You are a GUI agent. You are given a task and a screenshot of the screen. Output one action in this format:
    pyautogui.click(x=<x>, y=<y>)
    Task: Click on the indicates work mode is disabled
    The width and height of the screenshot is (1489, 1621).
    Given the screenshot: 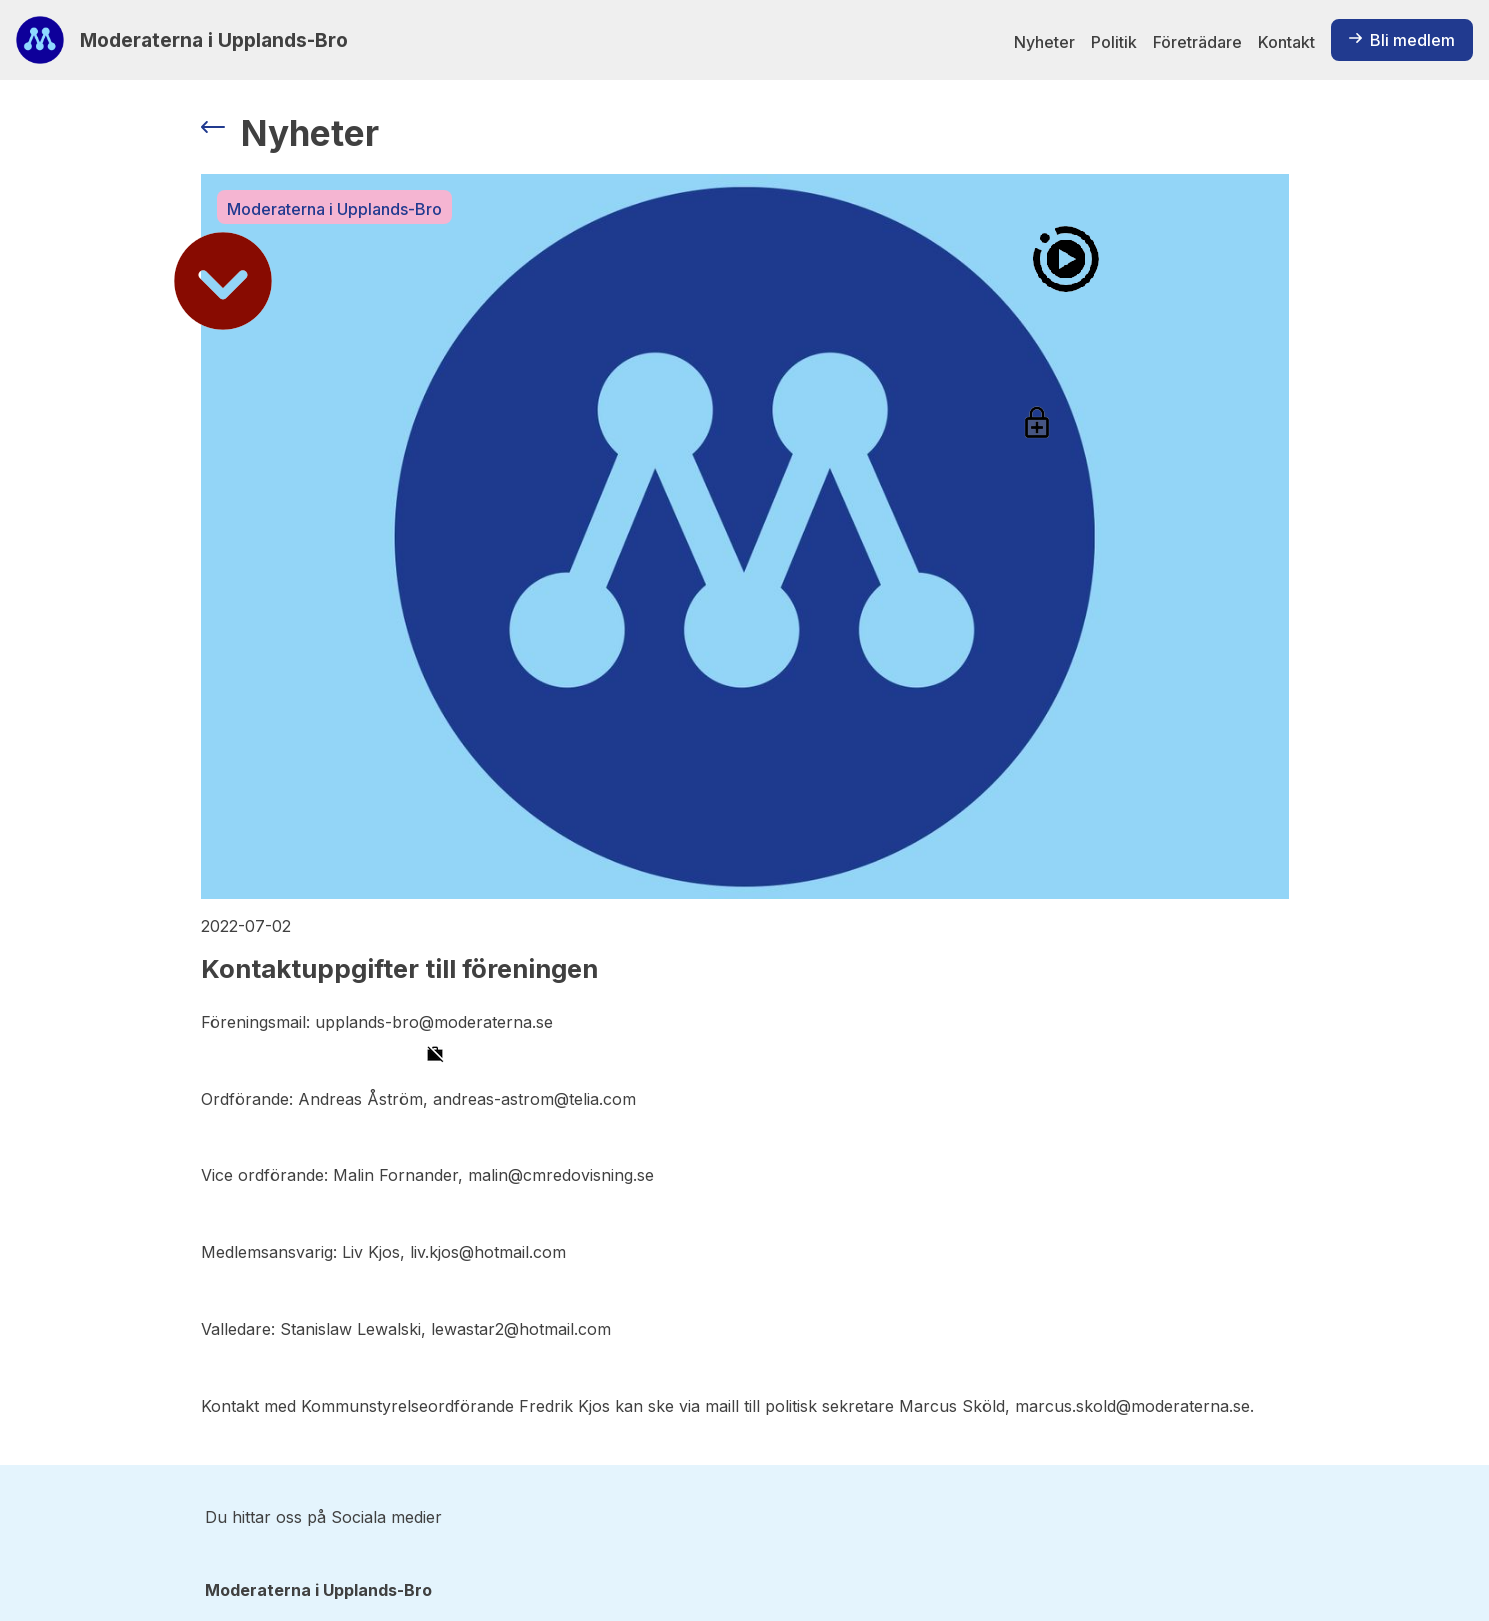 What is the action you would take?
    pyautogui.click(x=435, y=1054)
    